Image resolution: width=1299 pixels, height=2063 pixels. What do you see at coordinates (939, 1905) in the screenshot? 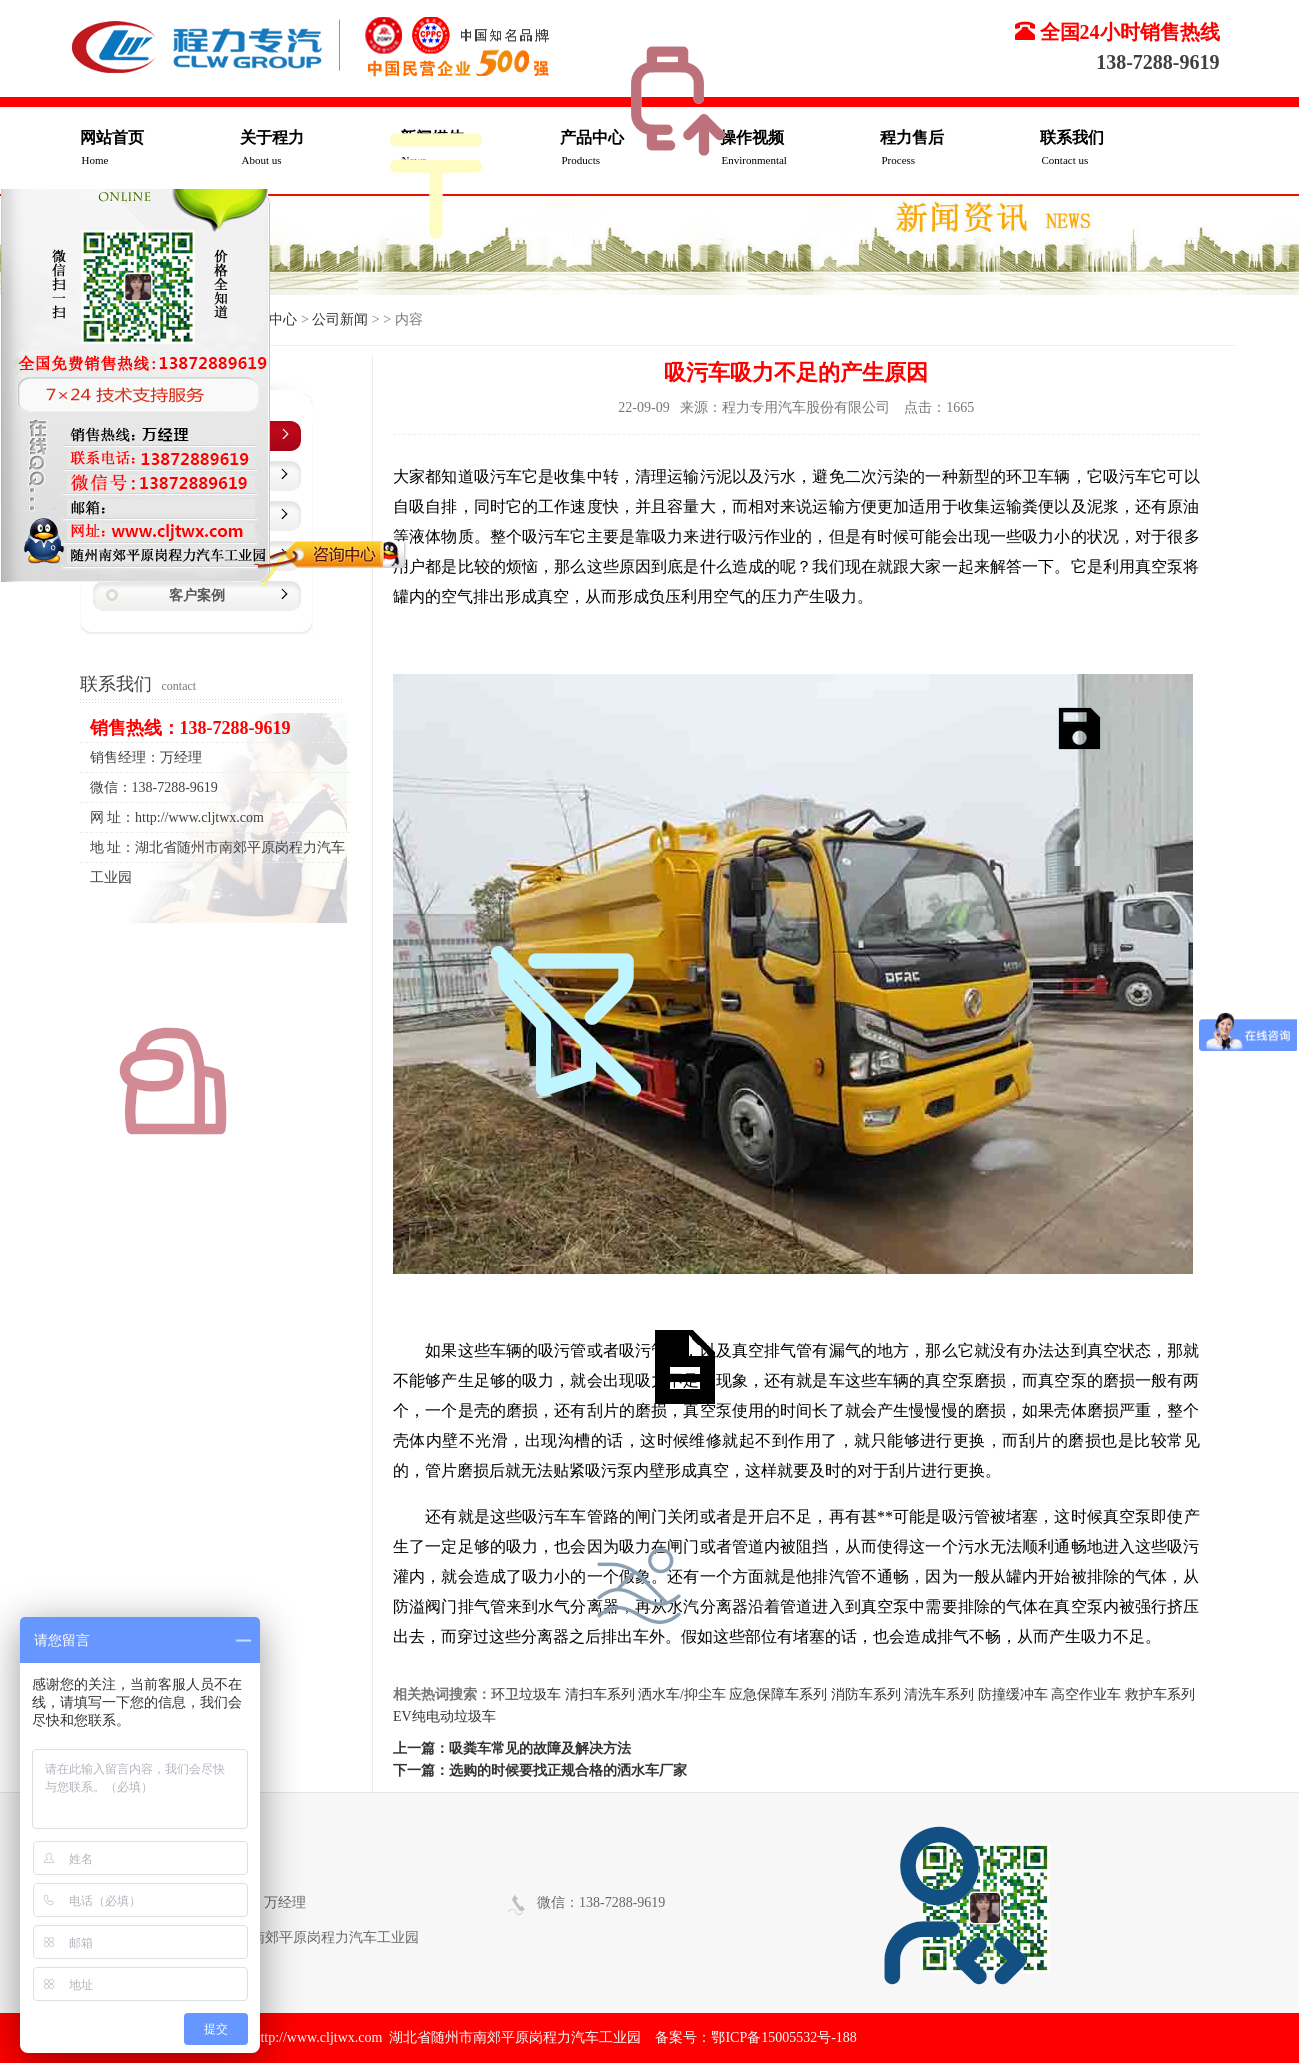
I see `view developer profile` at bounding box center [939, 1905].